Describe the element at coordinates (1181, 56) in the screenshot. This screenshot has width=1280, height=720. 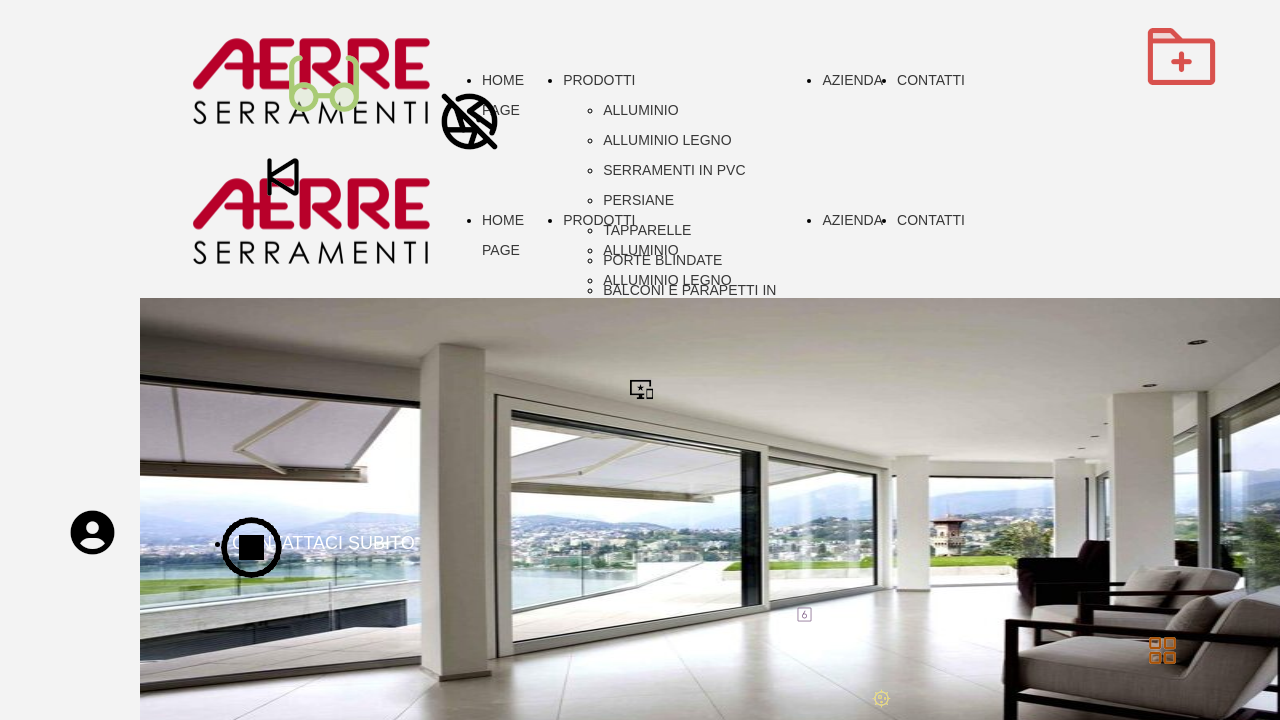
I see `create a new folder` at that location.